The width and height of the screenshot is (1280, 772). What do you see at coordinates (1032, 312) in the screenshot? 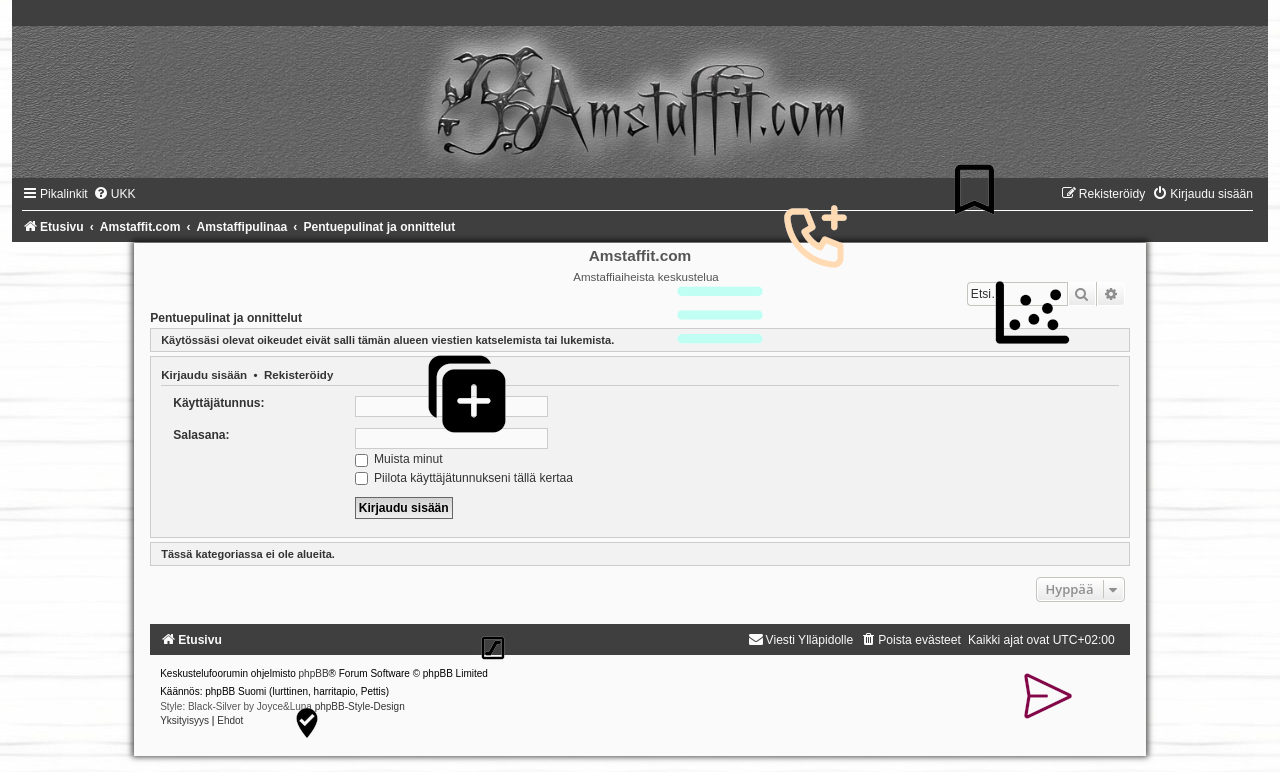
I see `view scatter plot data visualization` at bounding box center [1032, 312].